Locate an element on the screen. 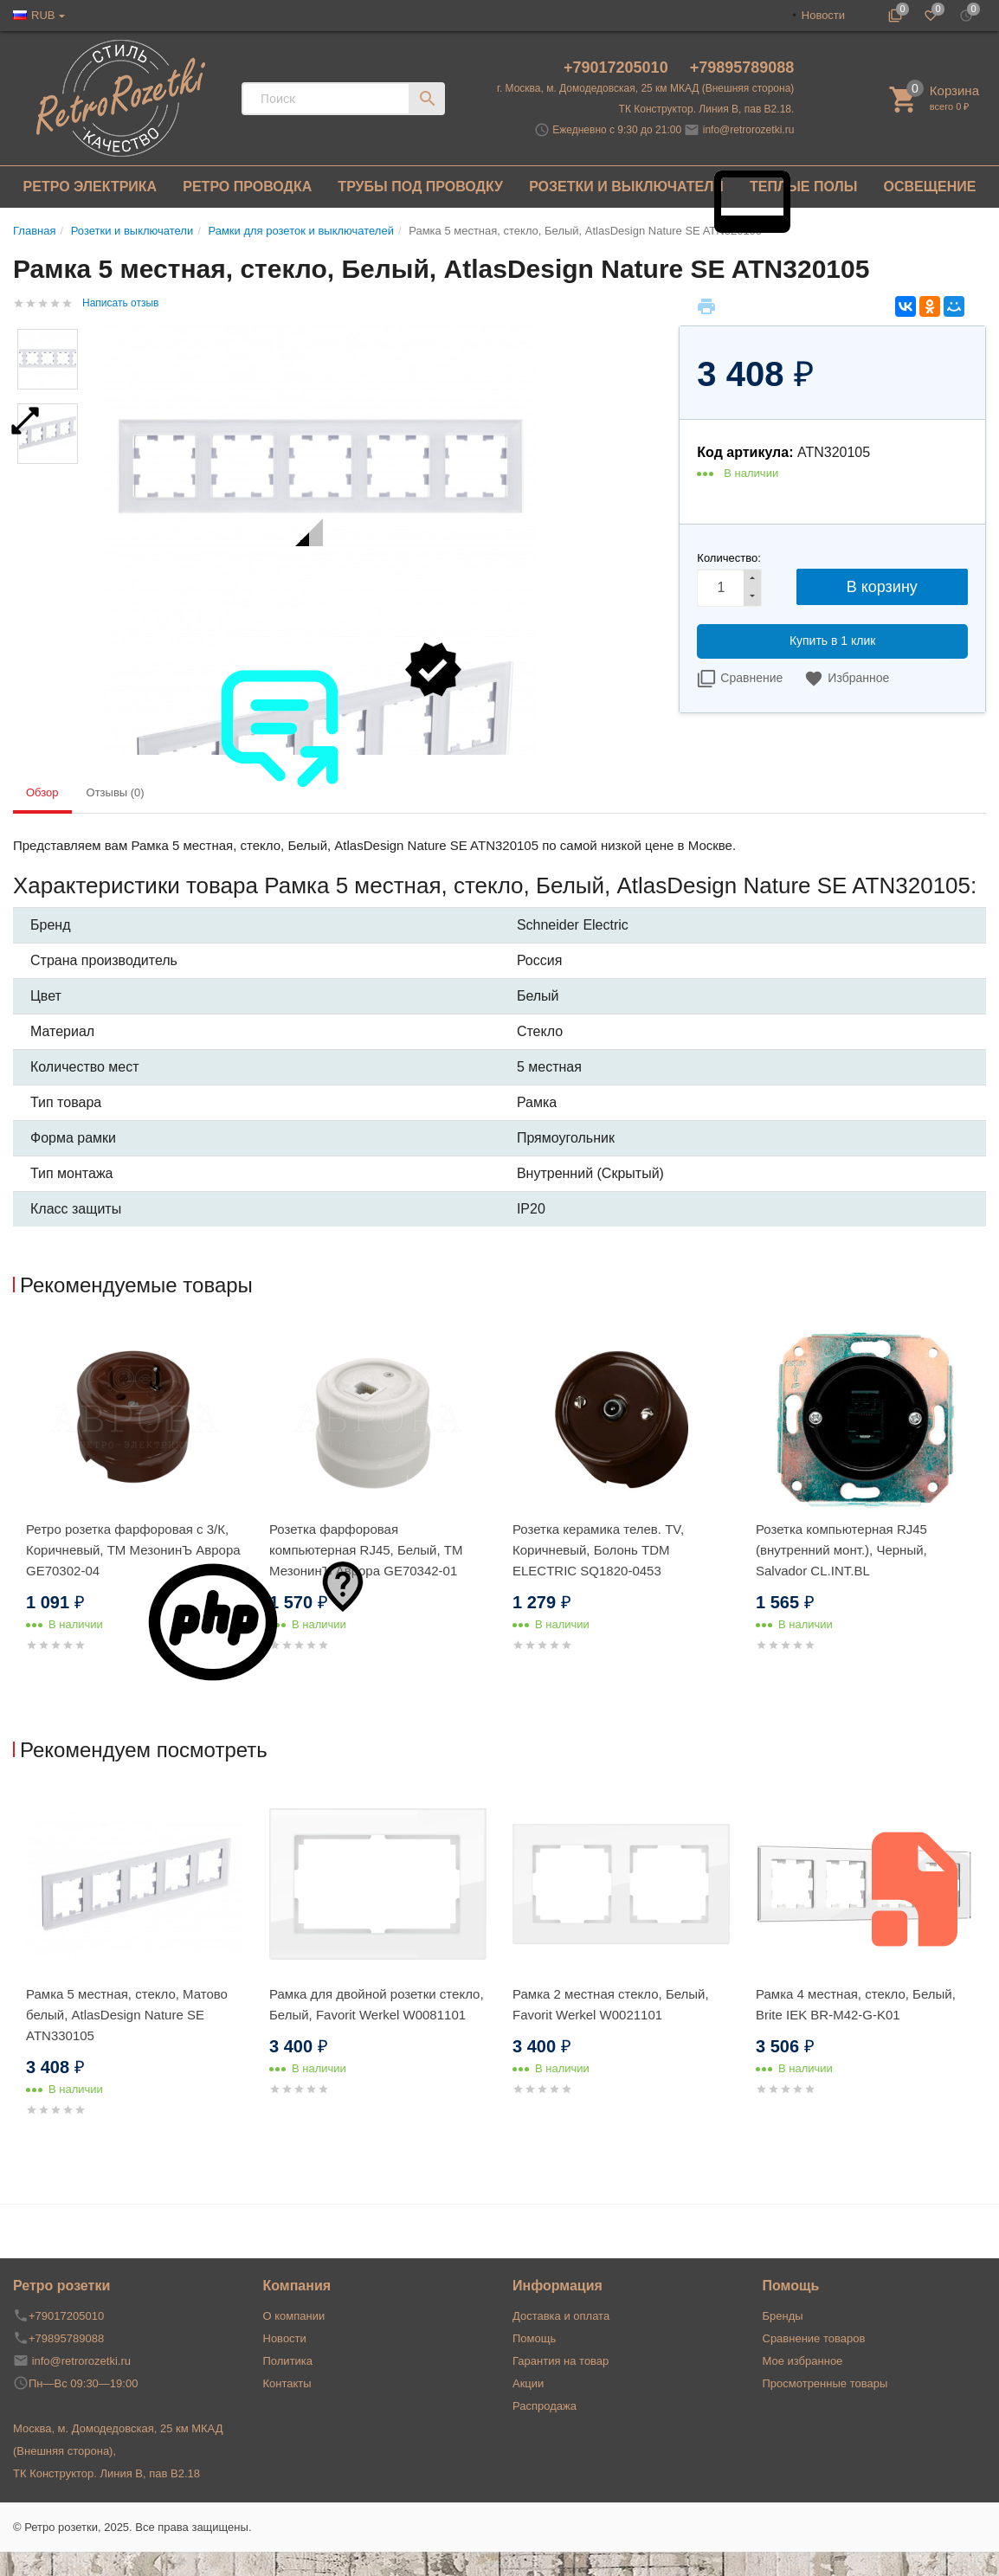 This screenshot has height=2576, width=999. share a message or conversation is located at coordinates (280, 723).